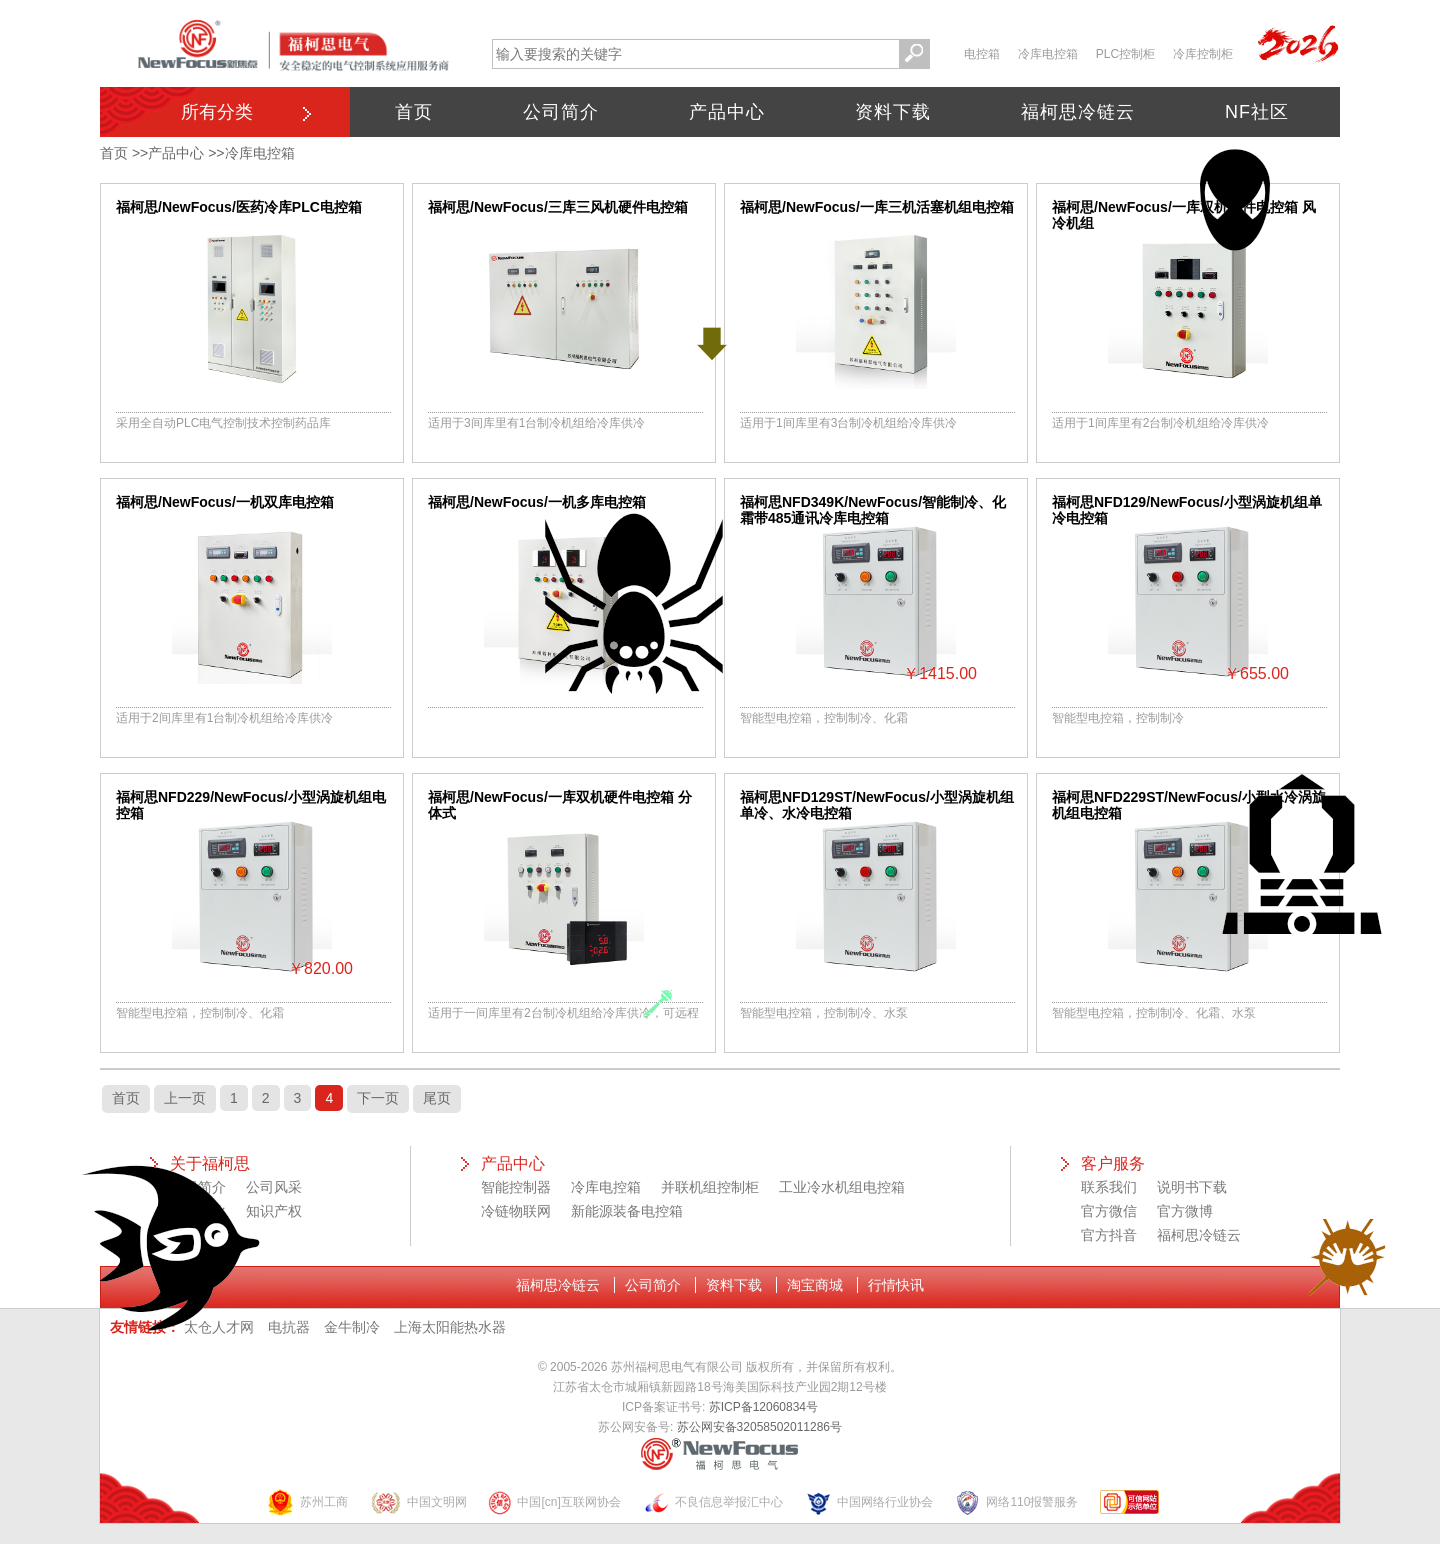  Describe the element at coordinates (1347, 1257) in the screenshot. I see `activate magic or special ability` at that location.